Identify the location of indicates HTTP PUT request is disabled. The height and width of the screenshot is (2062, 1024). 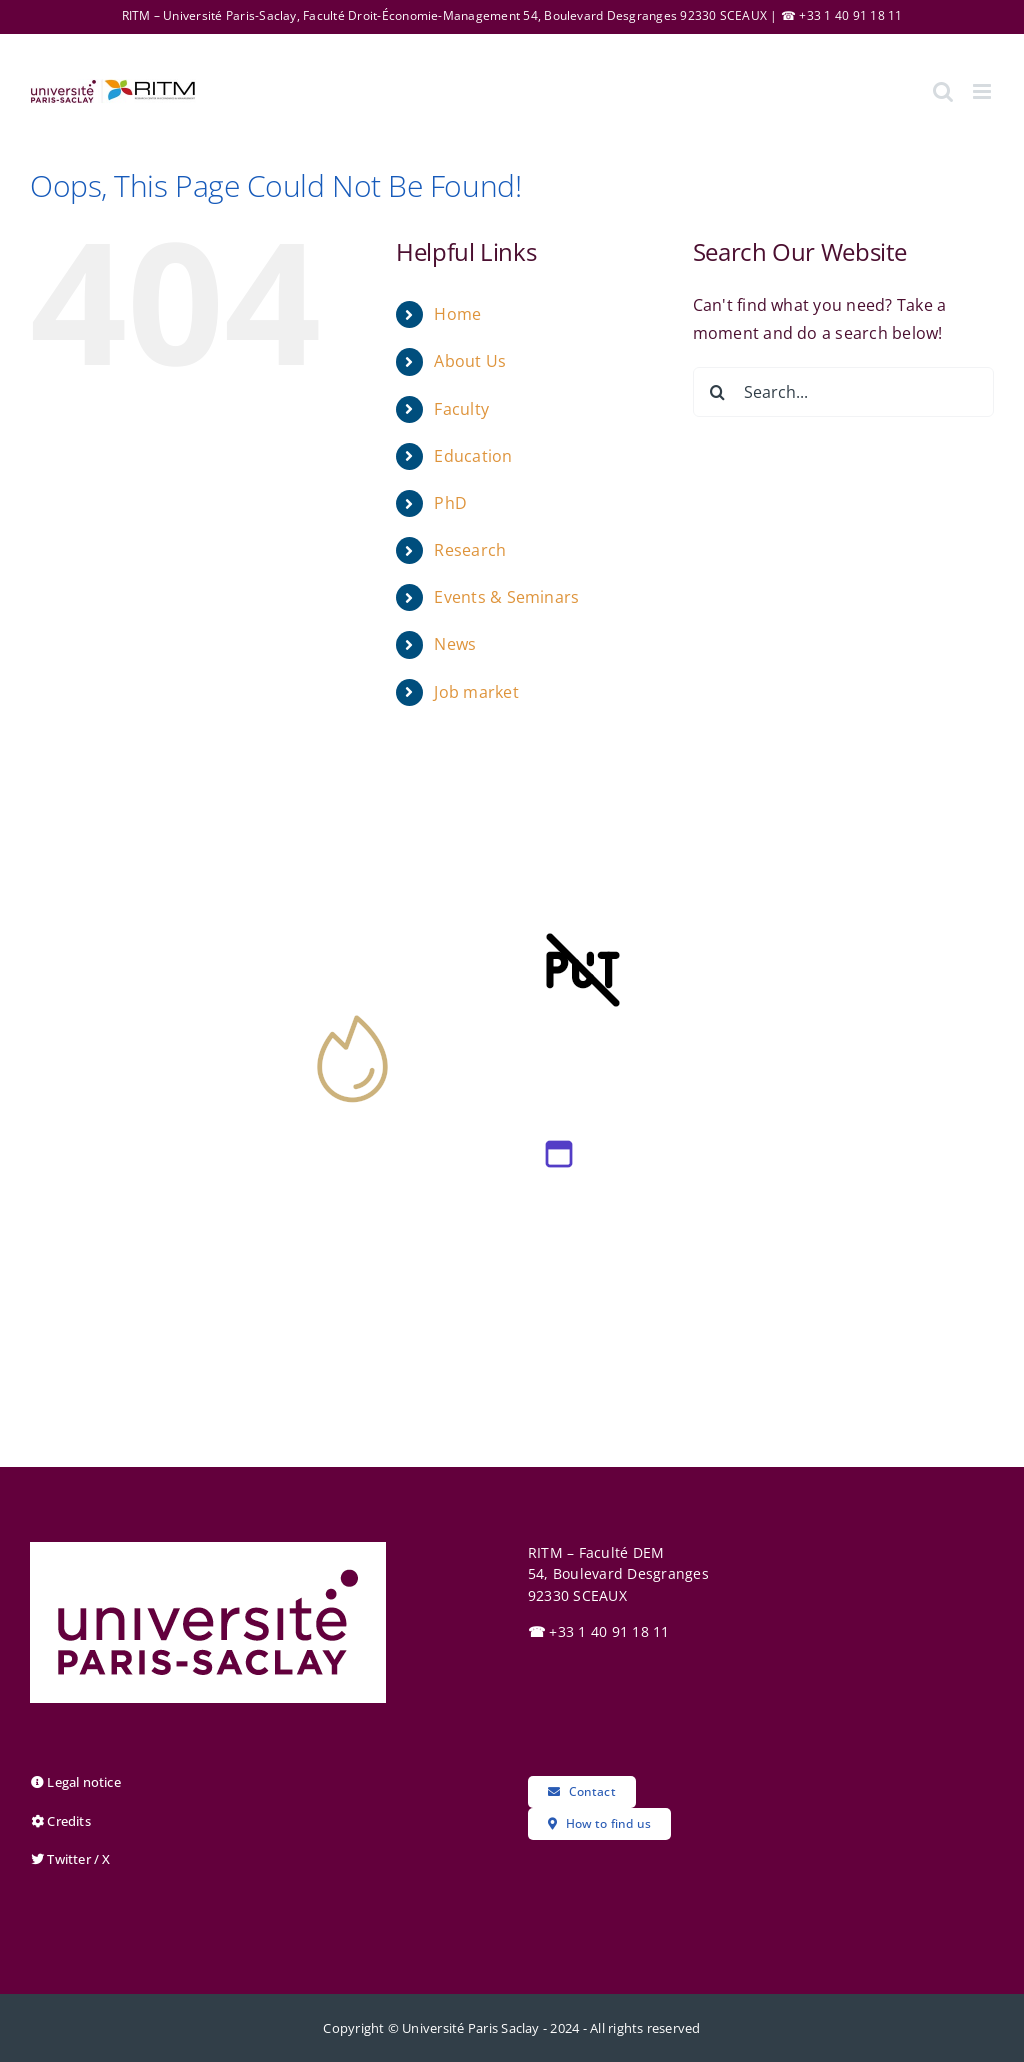
(583, 970).